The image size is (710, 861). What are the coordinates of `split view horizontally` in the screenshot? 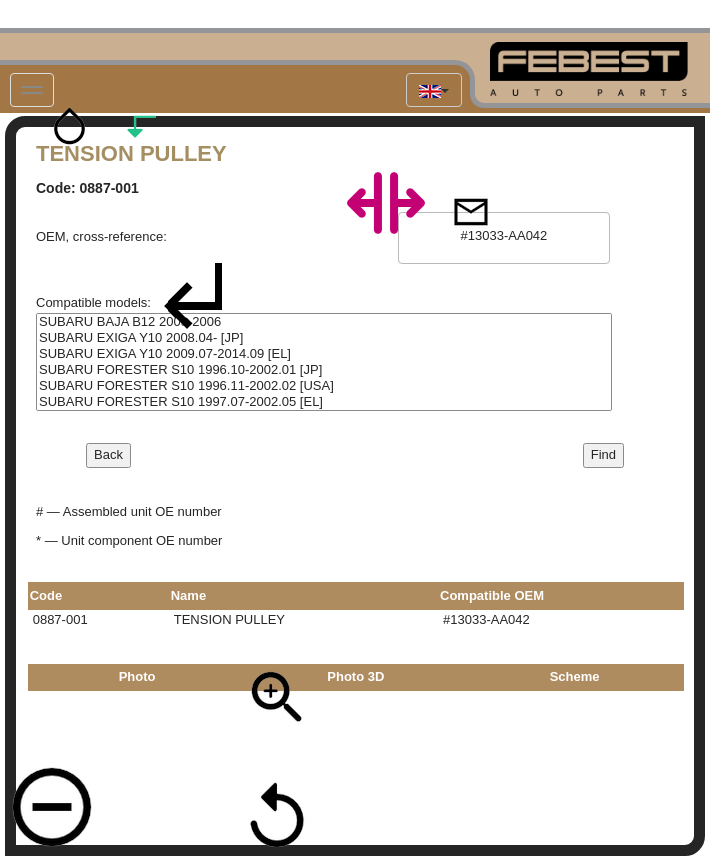 It's located at (386, 203).